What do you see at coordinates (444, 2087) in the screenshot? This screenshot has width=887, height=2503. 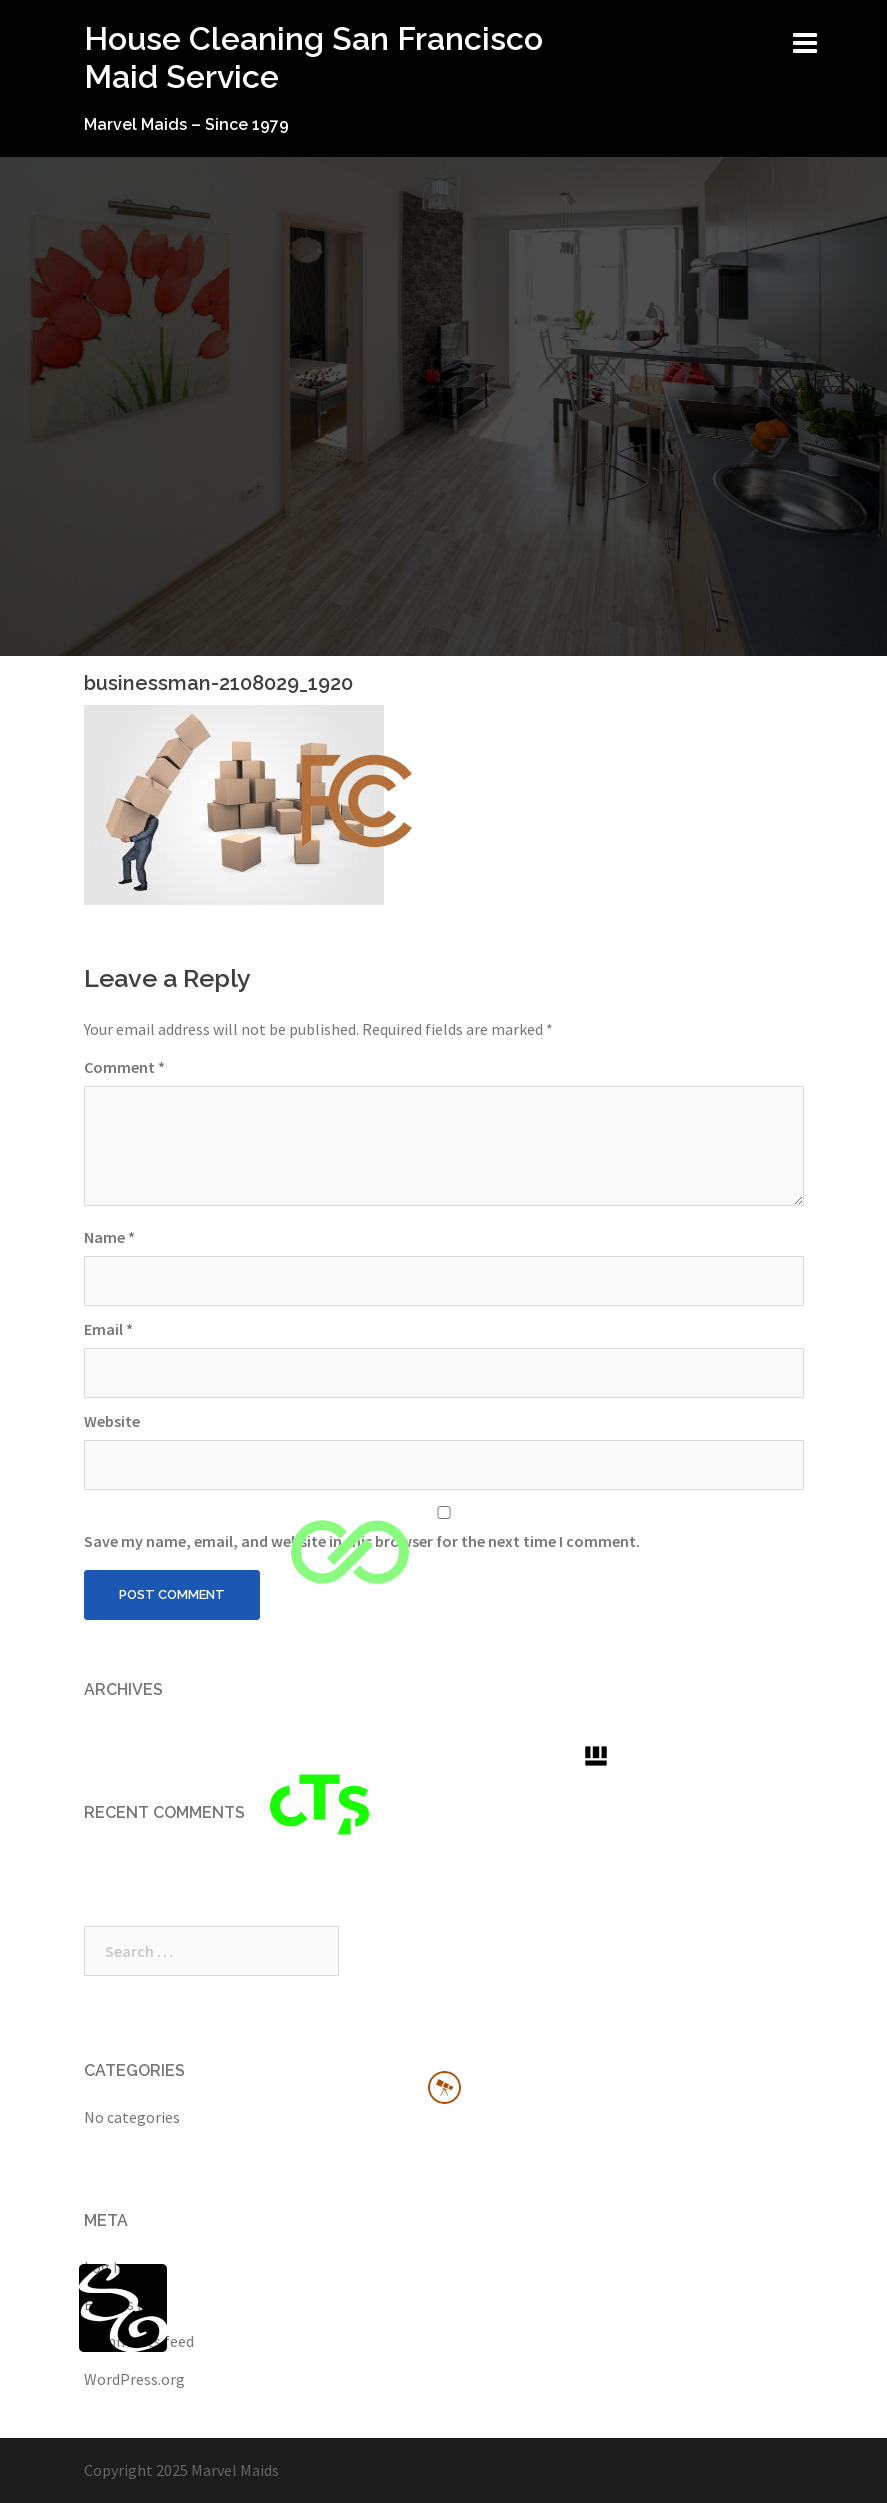 I see `WPExplorer logo - a WordPress themes and resources website` at bounding box center [444, 2087].